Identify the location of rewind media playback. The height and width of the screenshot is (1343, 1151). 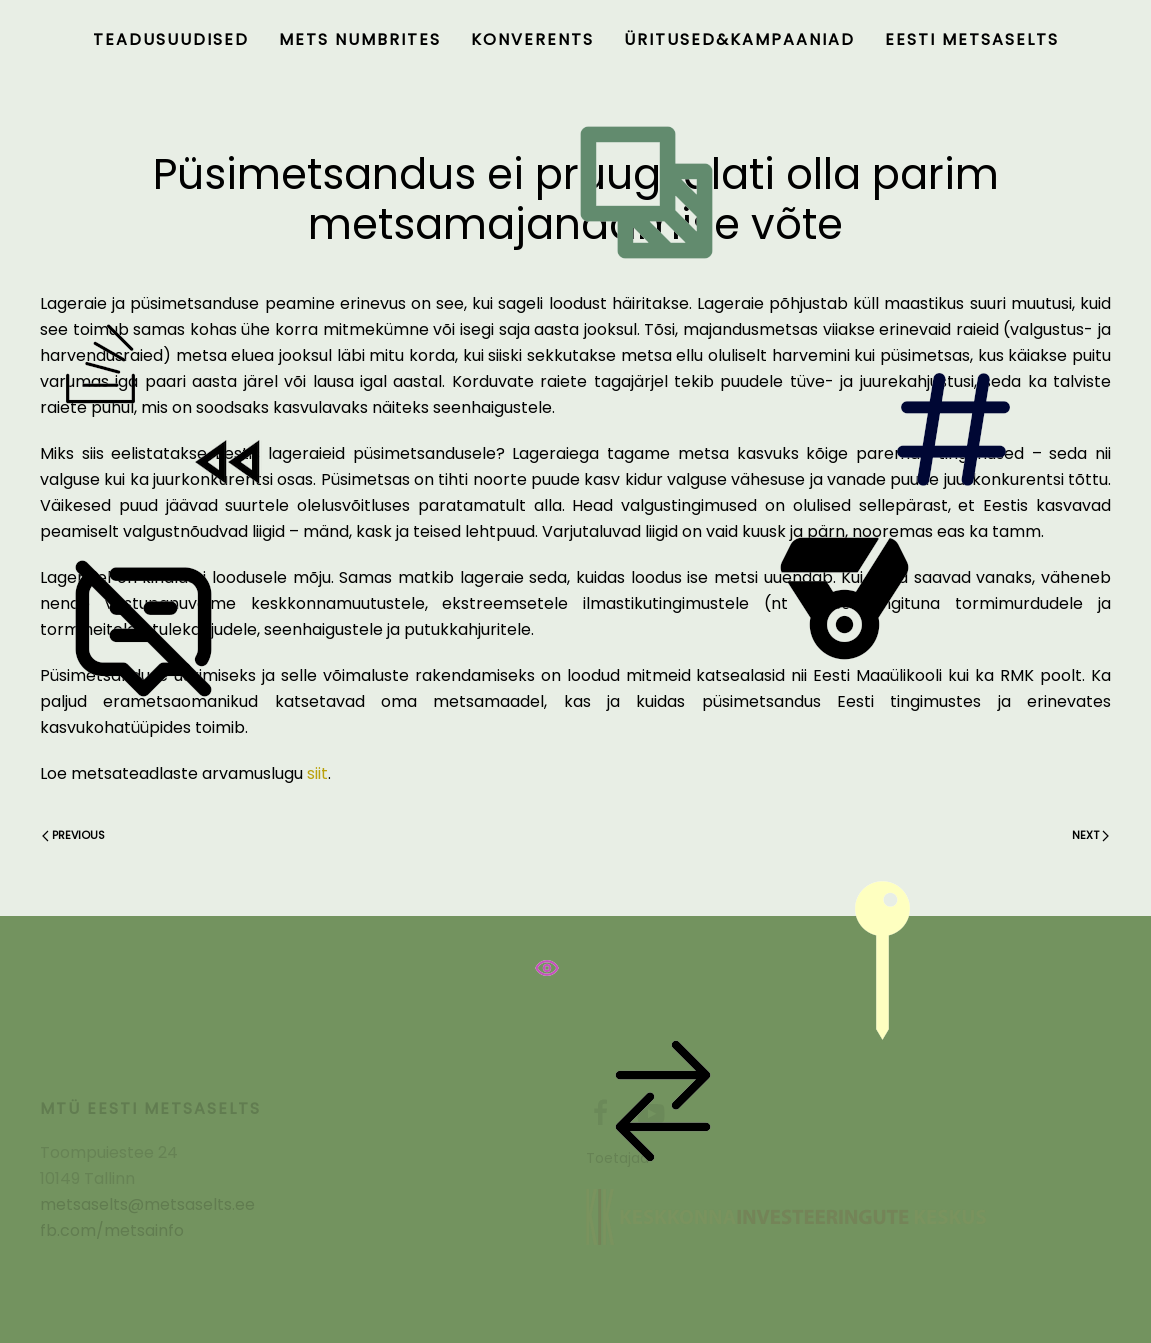
(230, 462).